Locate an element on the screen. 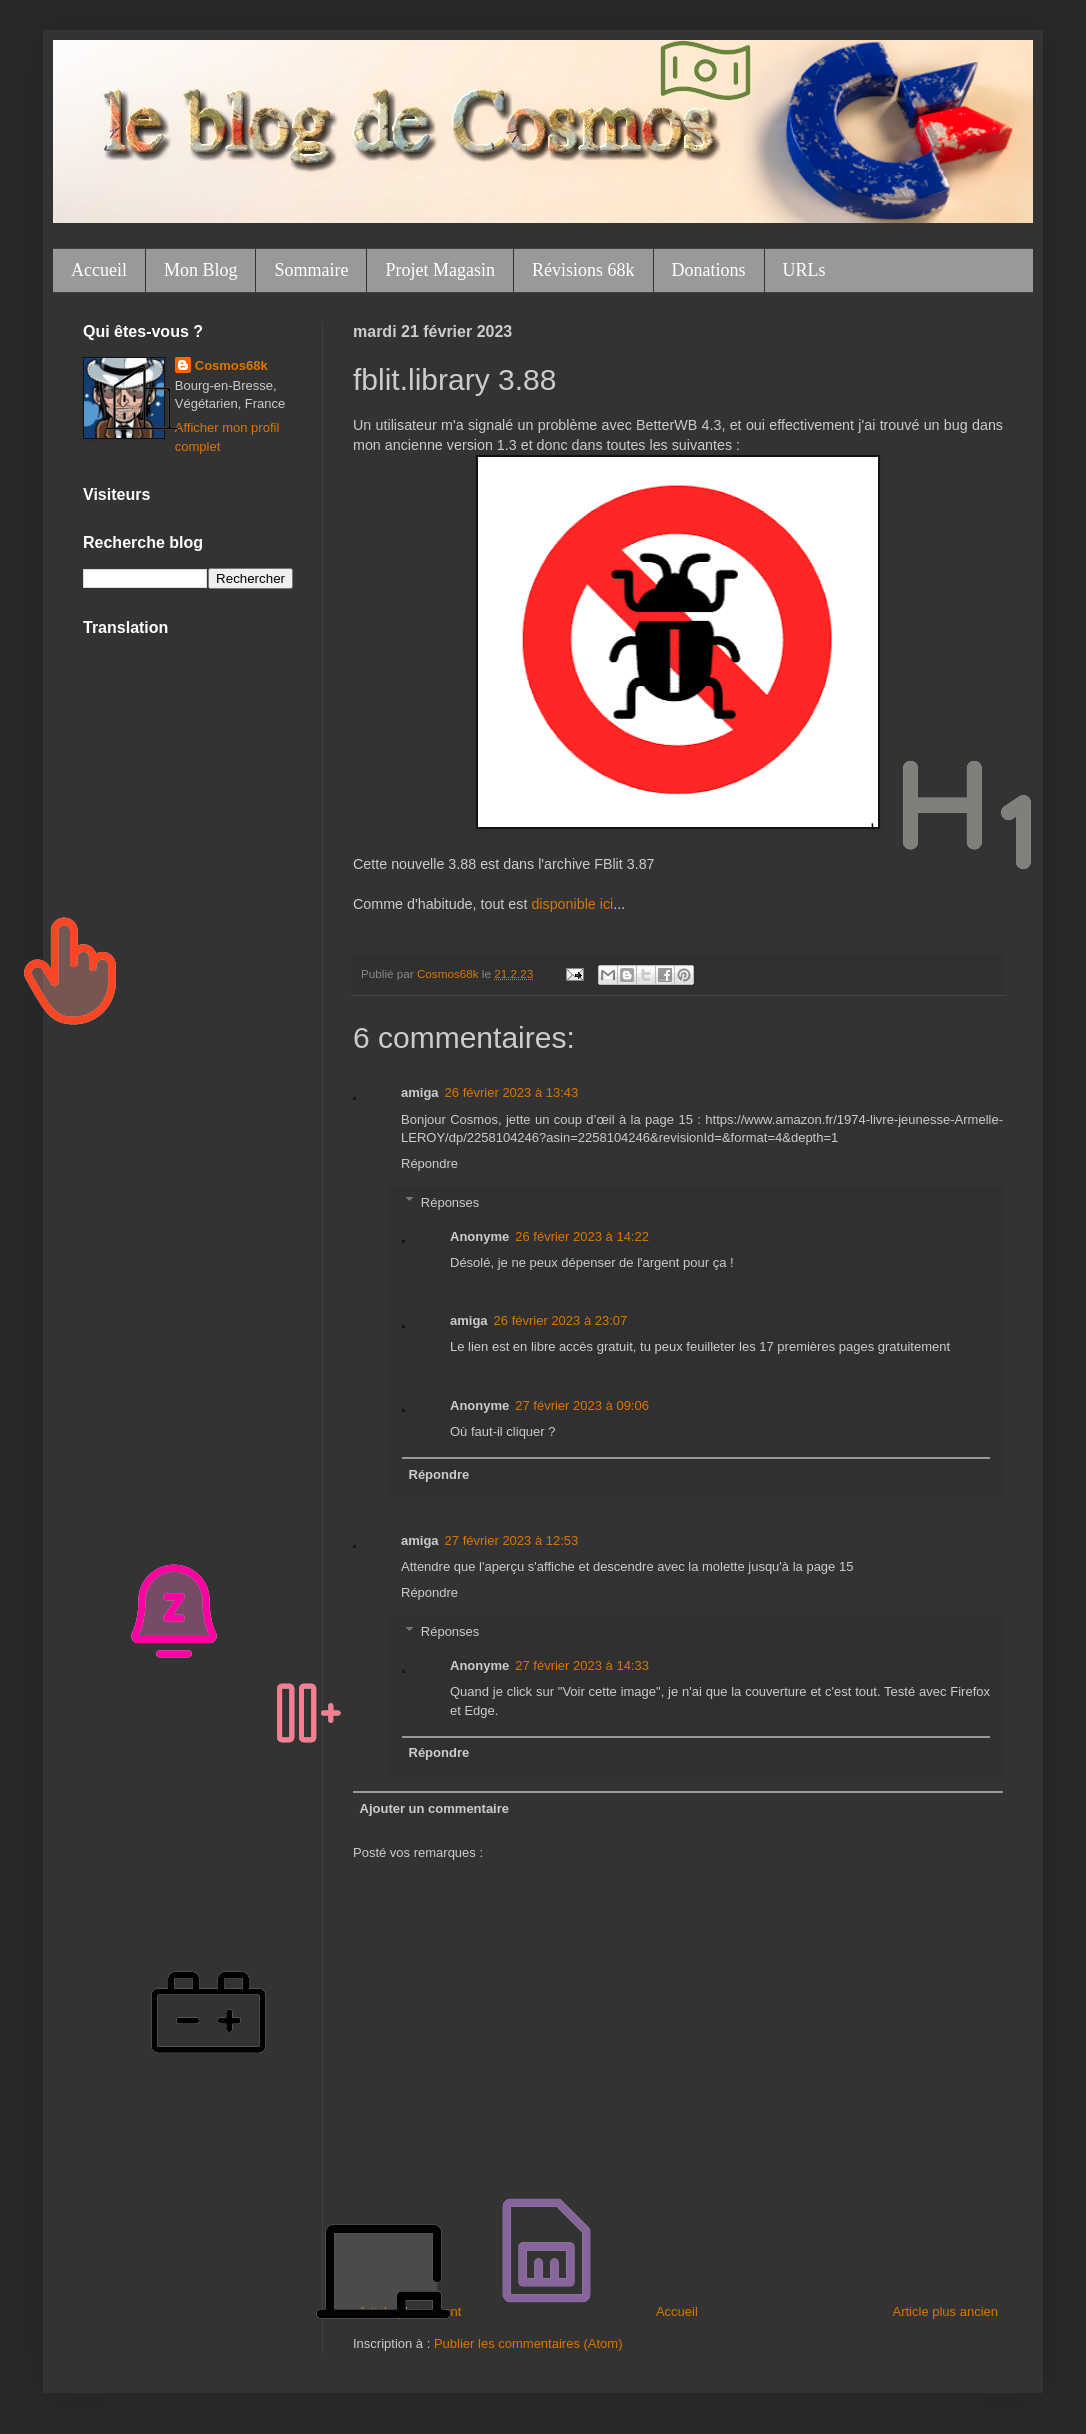 The image size is (1086, 2434). format text as heading level 1 is located at coordinates (964, 812).